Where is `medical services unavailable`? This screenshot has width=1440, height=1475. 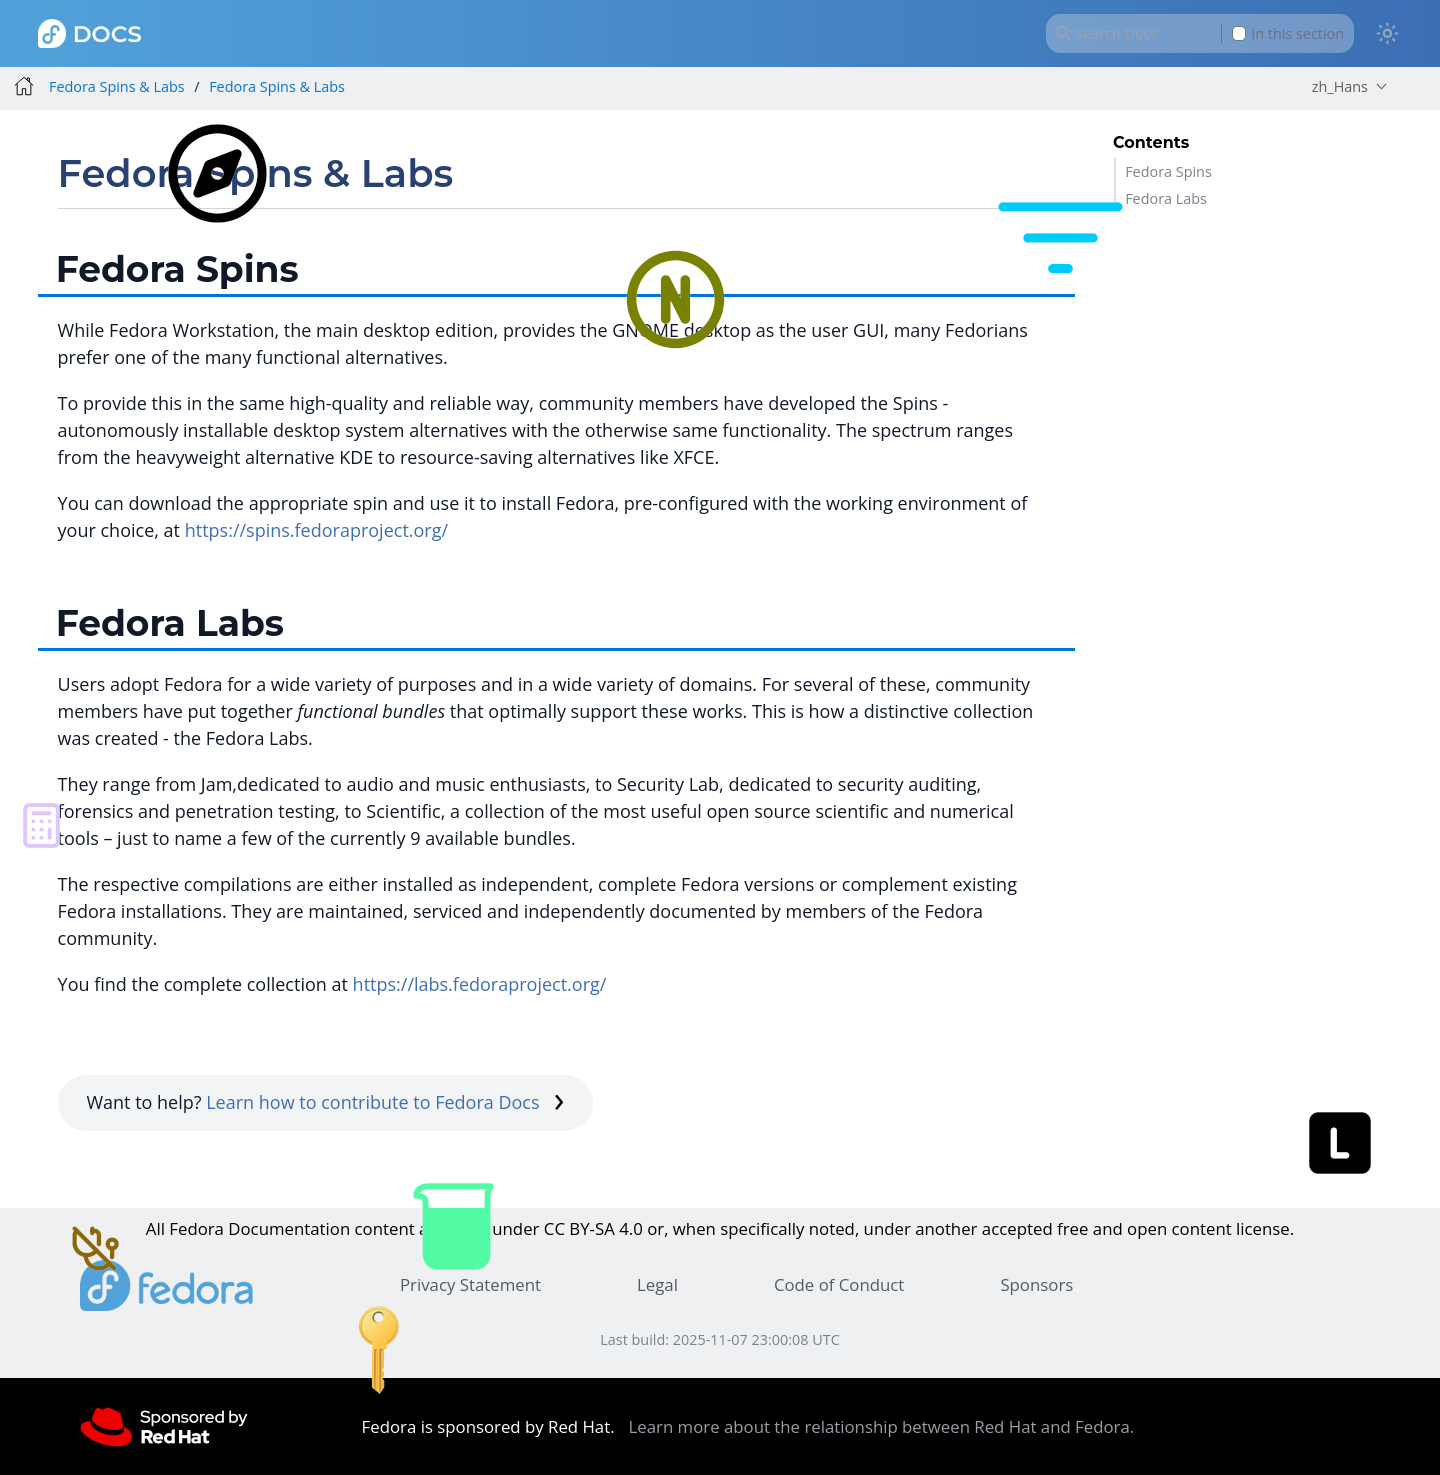
medical services unavailable is located at coordinates (94, 1248).